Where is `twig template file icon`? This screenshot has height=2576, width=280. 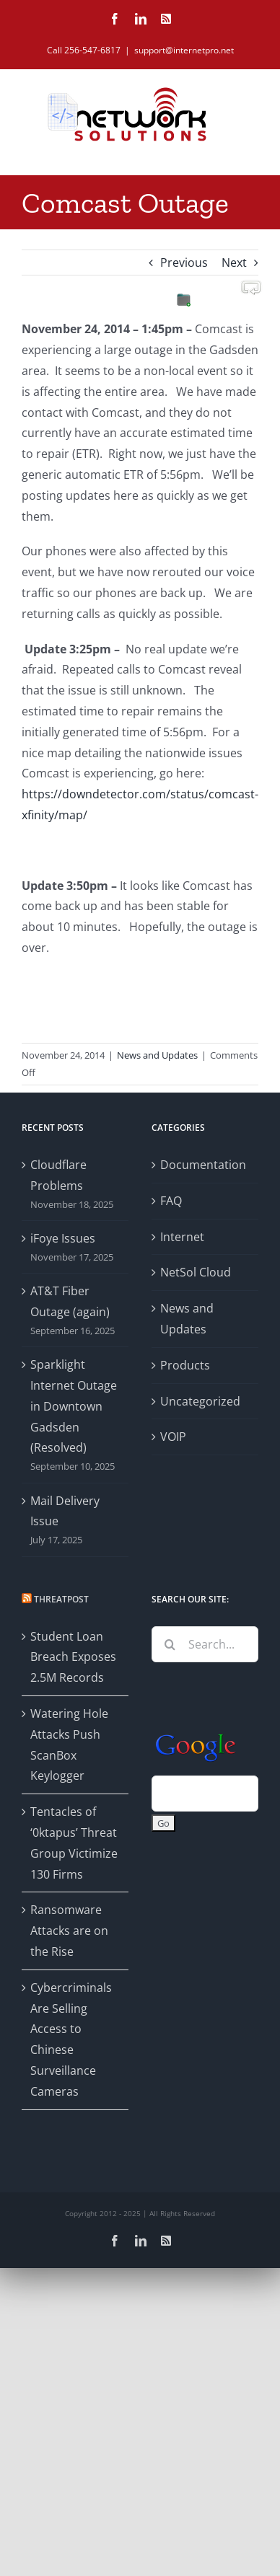
twig template file icon is located at coordinates (63, 112).